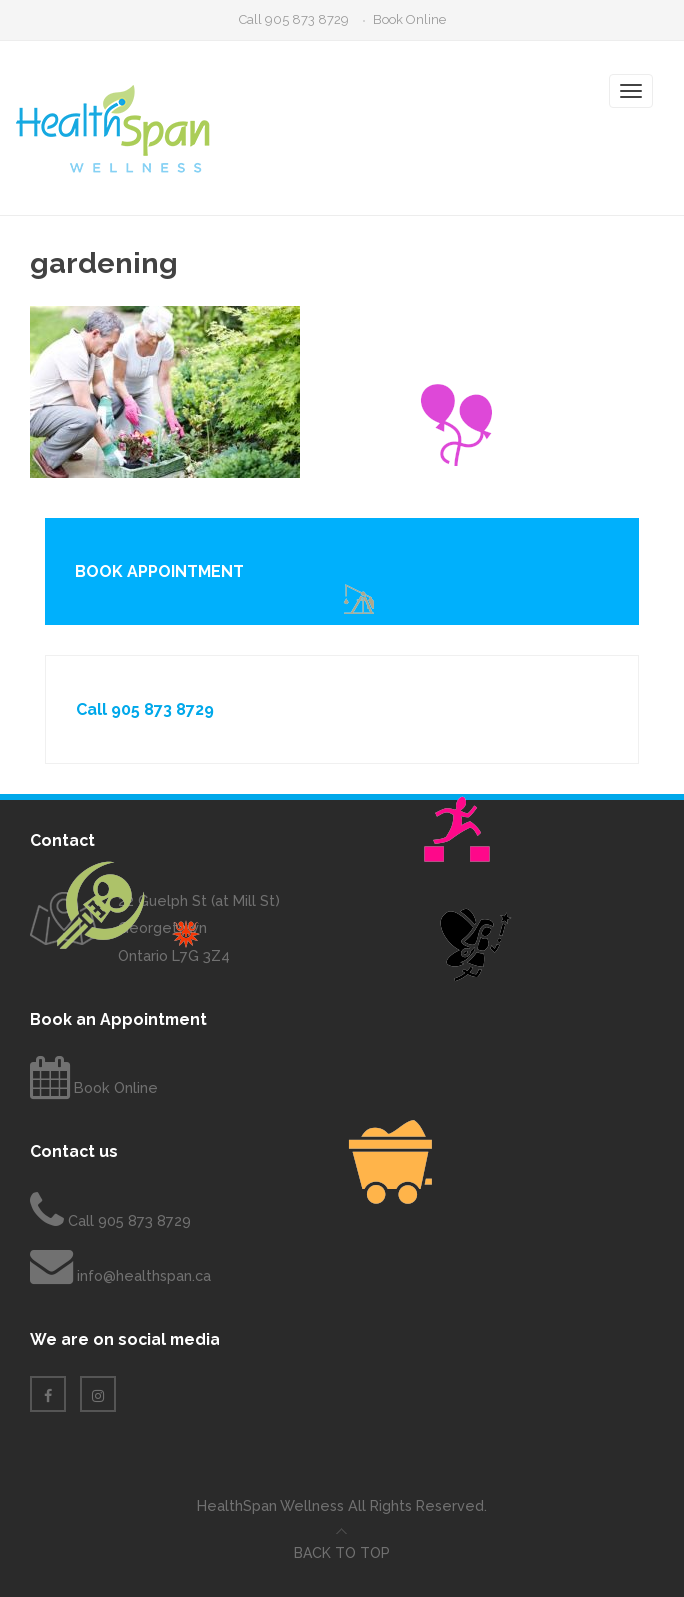 The height and width of the screenshot is (1597, 684). What do you see at coordinates (101, 904) in the screenshot?
I see `select necromancer or dark mage class` at bounding box center [101, 904].